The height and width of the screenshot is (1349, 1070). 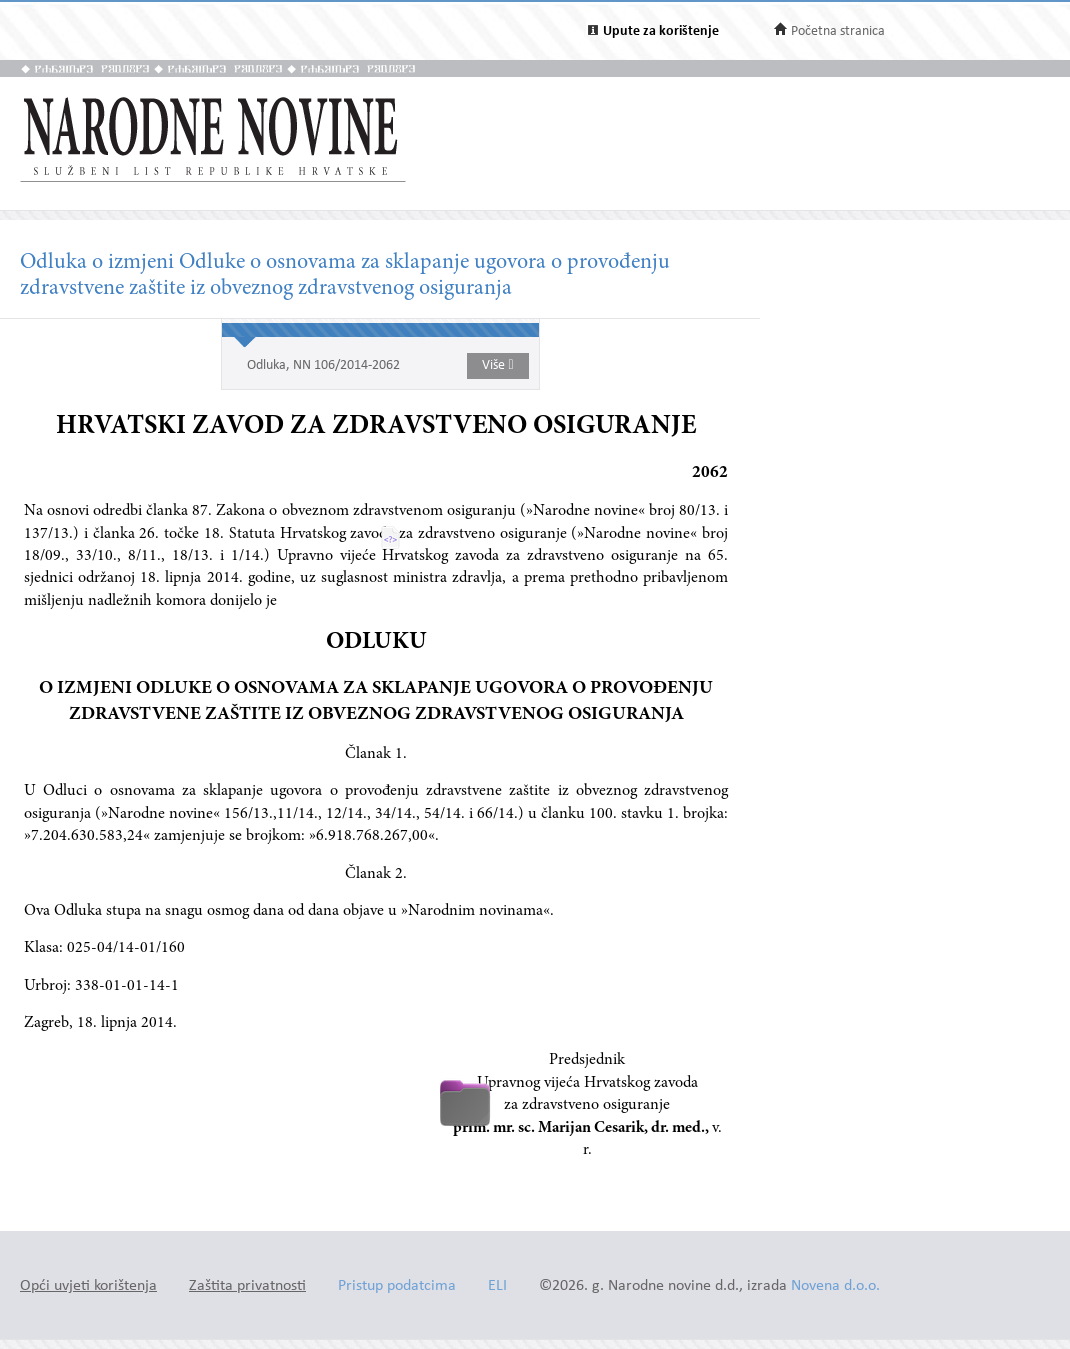 What do you see at coordinates (390, 537) in the screenshot?
I see `indicates a PHP script or code file` at bounding box center [390, 537].